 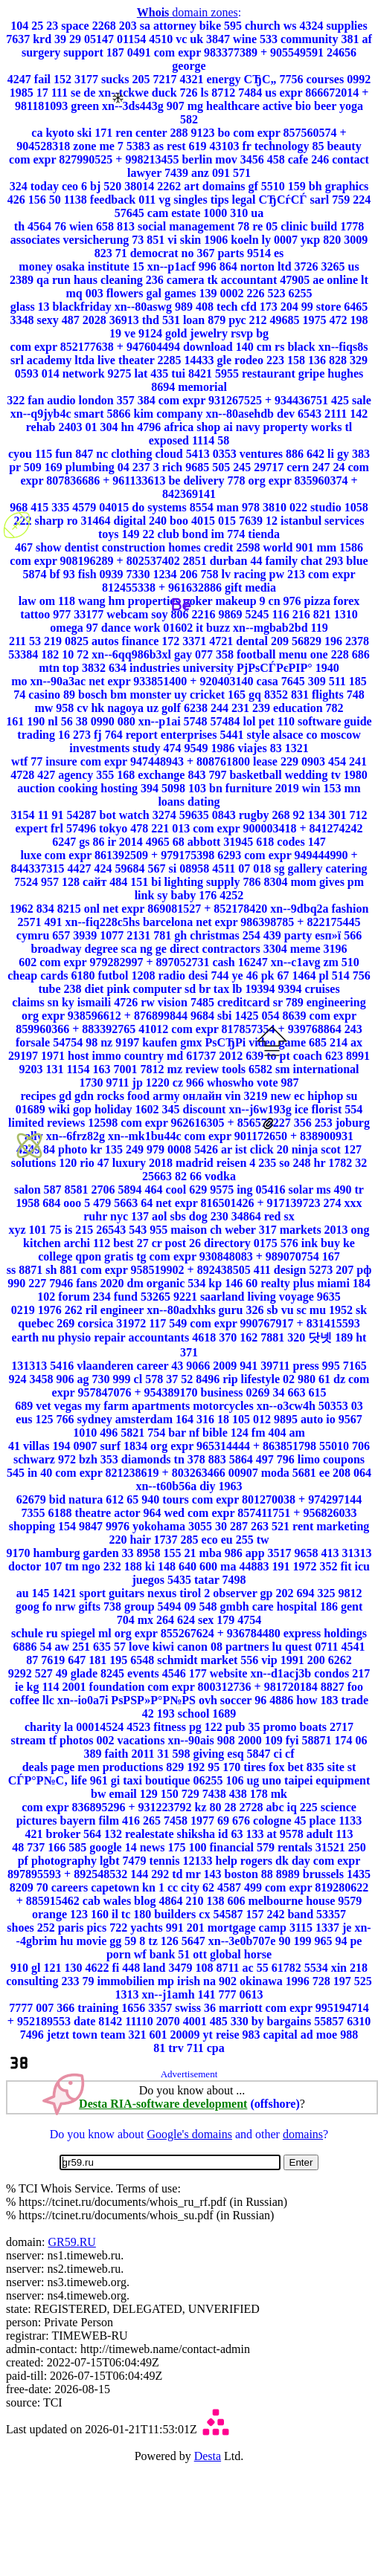 What do you see at coordinates (216, 2422) in the screenshot?
I see `view stacked or layered resources` at bounding box center [216, 2422].